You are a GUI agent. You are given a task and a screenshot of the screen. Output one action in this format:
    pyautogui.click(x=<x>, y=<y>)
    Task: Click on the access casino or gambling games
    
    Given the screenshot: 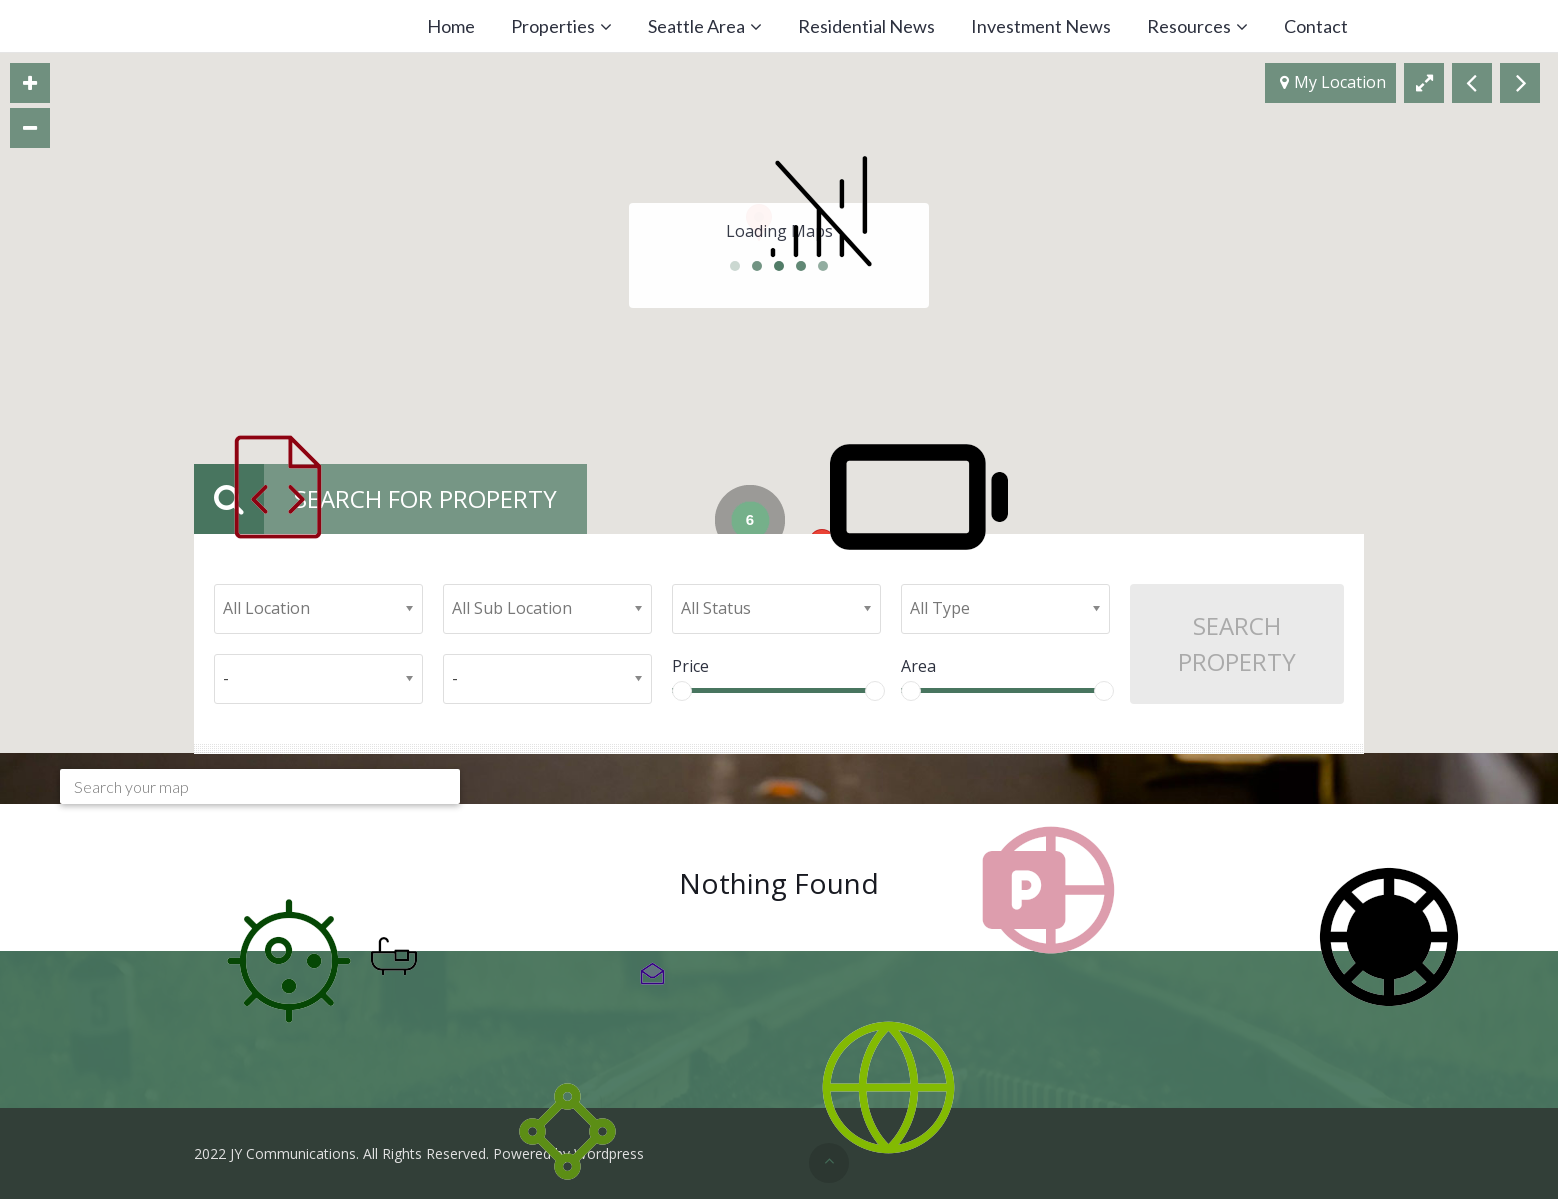 What is the action you would take?
    pyautogui.click(x=1389, y=937)
    